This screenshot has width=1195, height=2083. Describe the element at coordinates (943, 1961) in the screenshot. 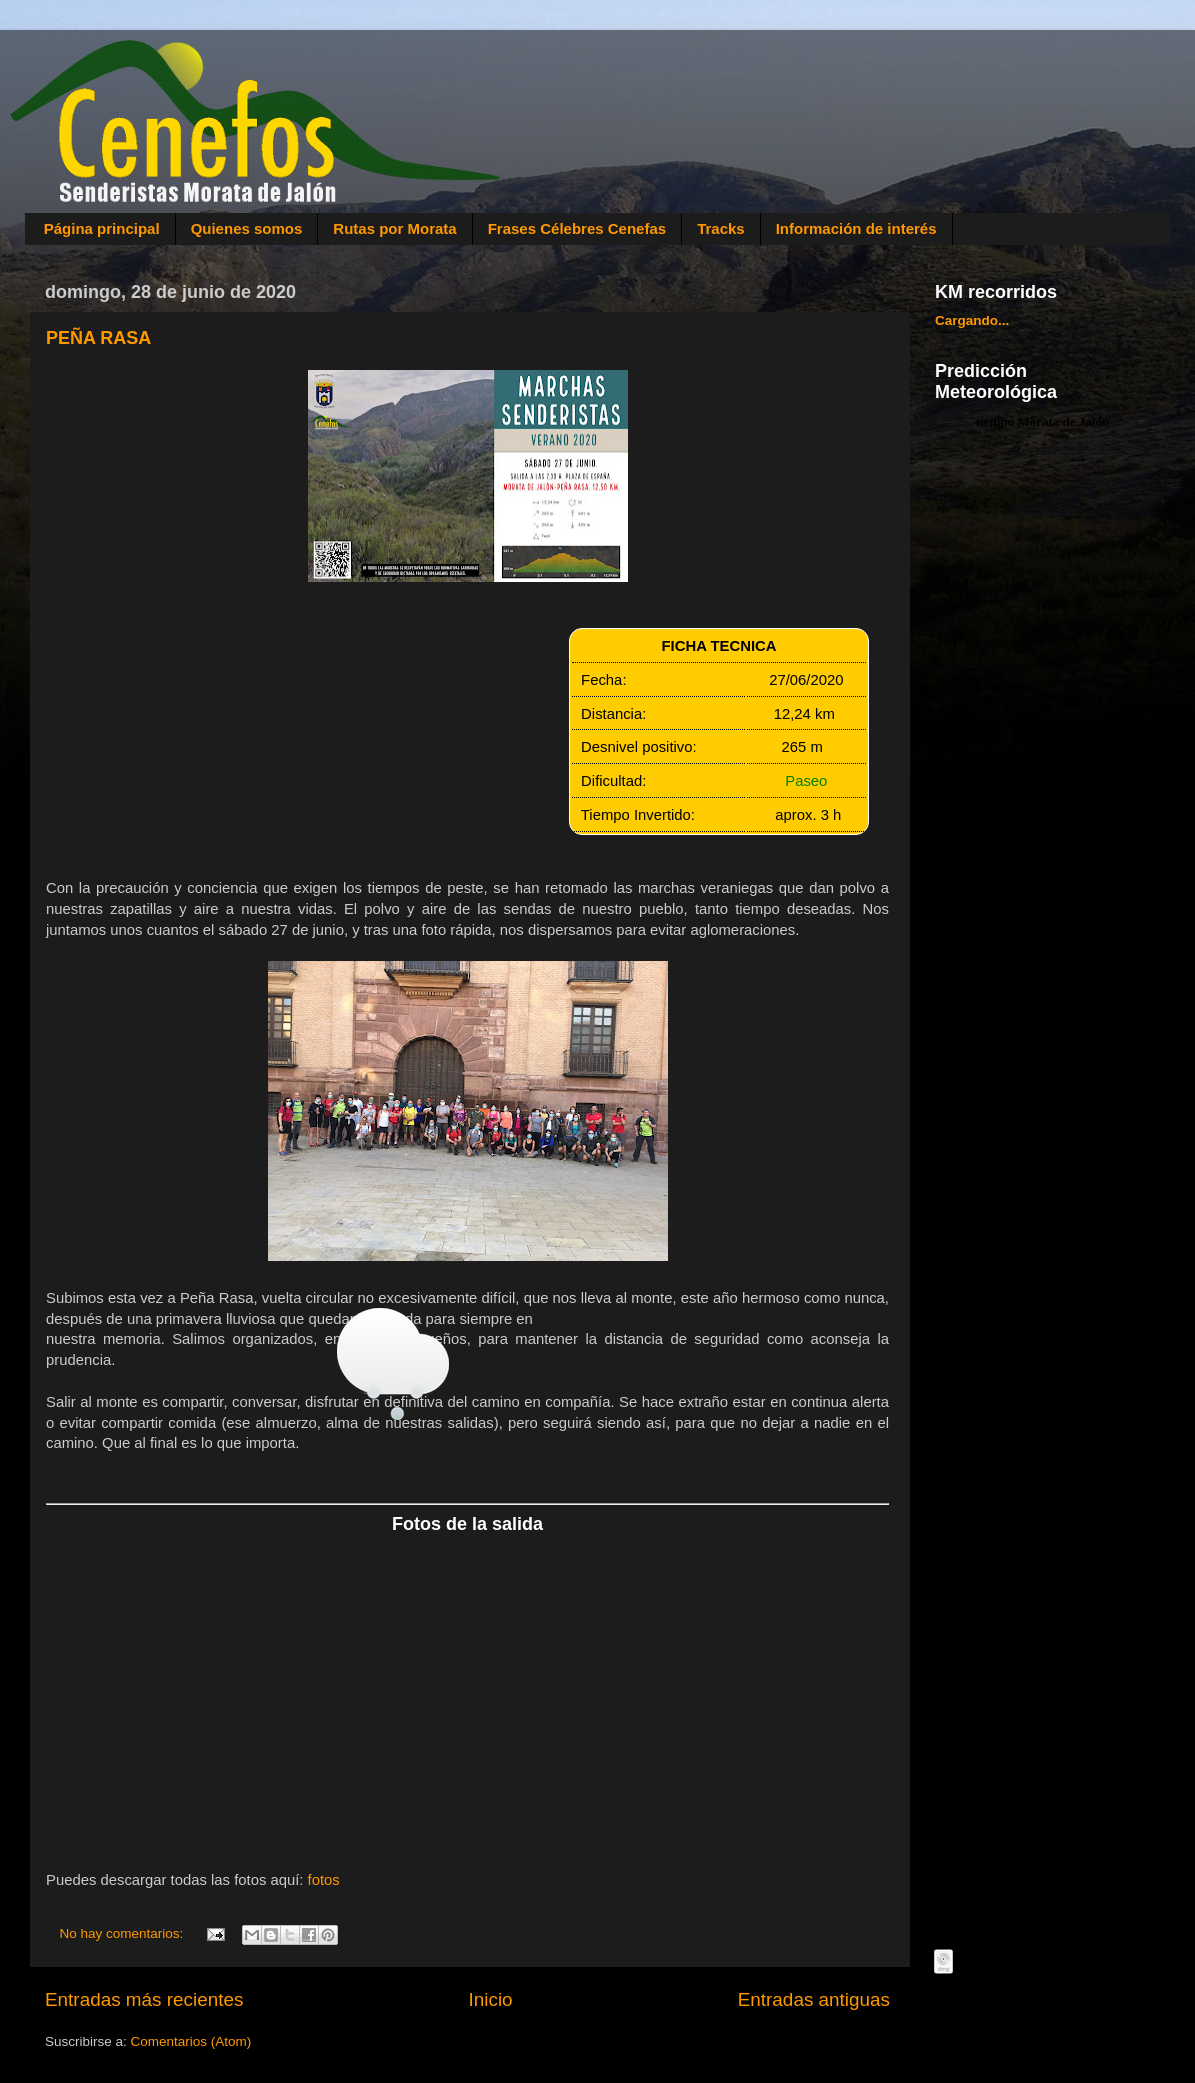

I see `apple disk image file (.dmg)` at that location.